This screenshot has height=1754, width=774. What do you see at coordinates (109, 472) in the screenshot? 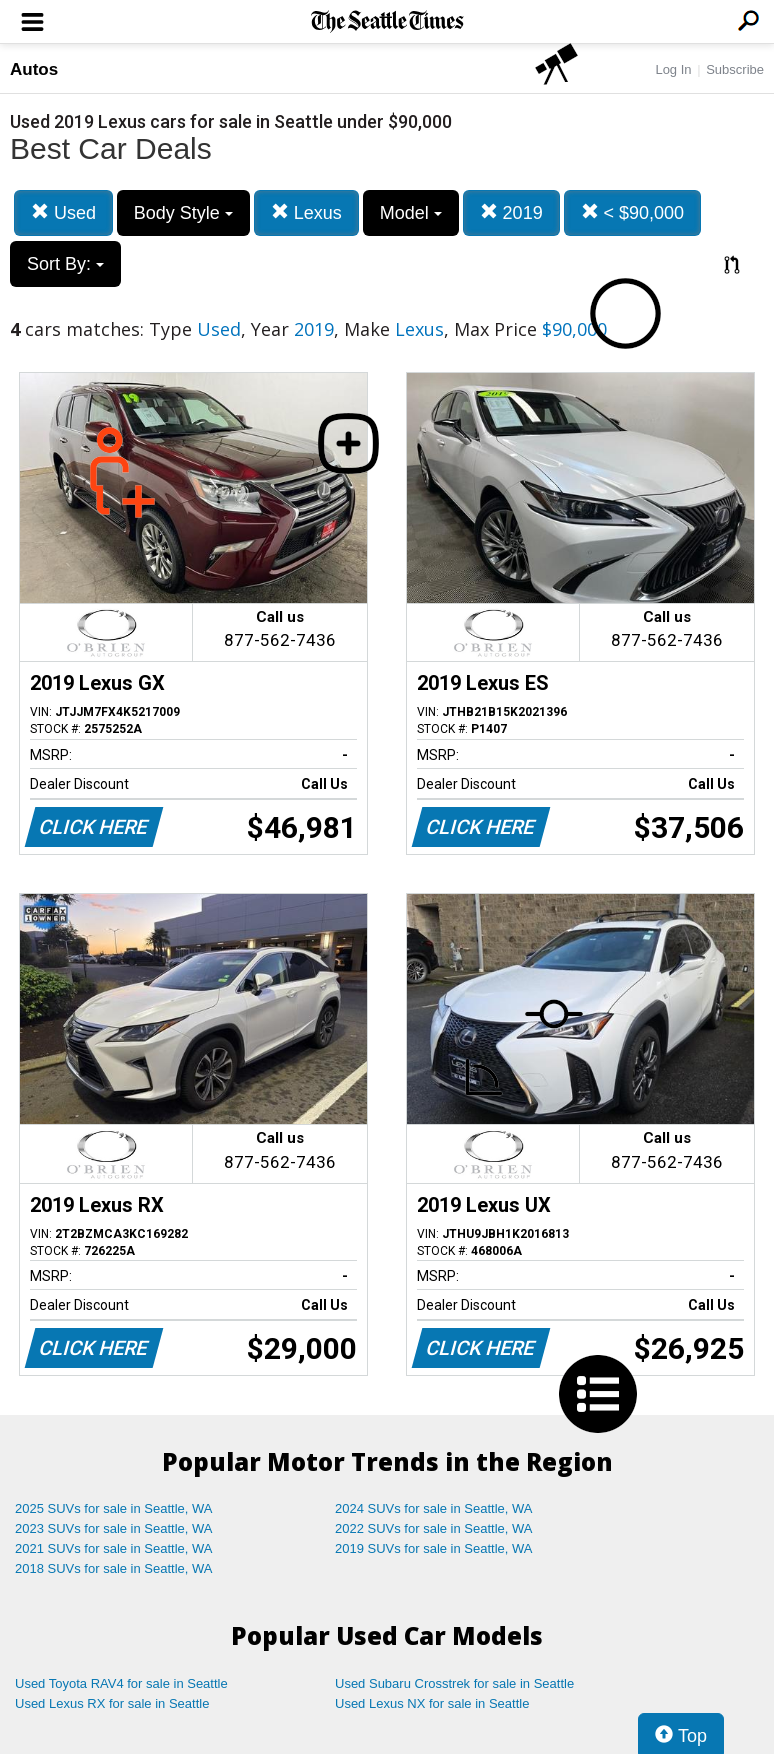
I see `add a new user or contact` at bounding box center [109, 472].